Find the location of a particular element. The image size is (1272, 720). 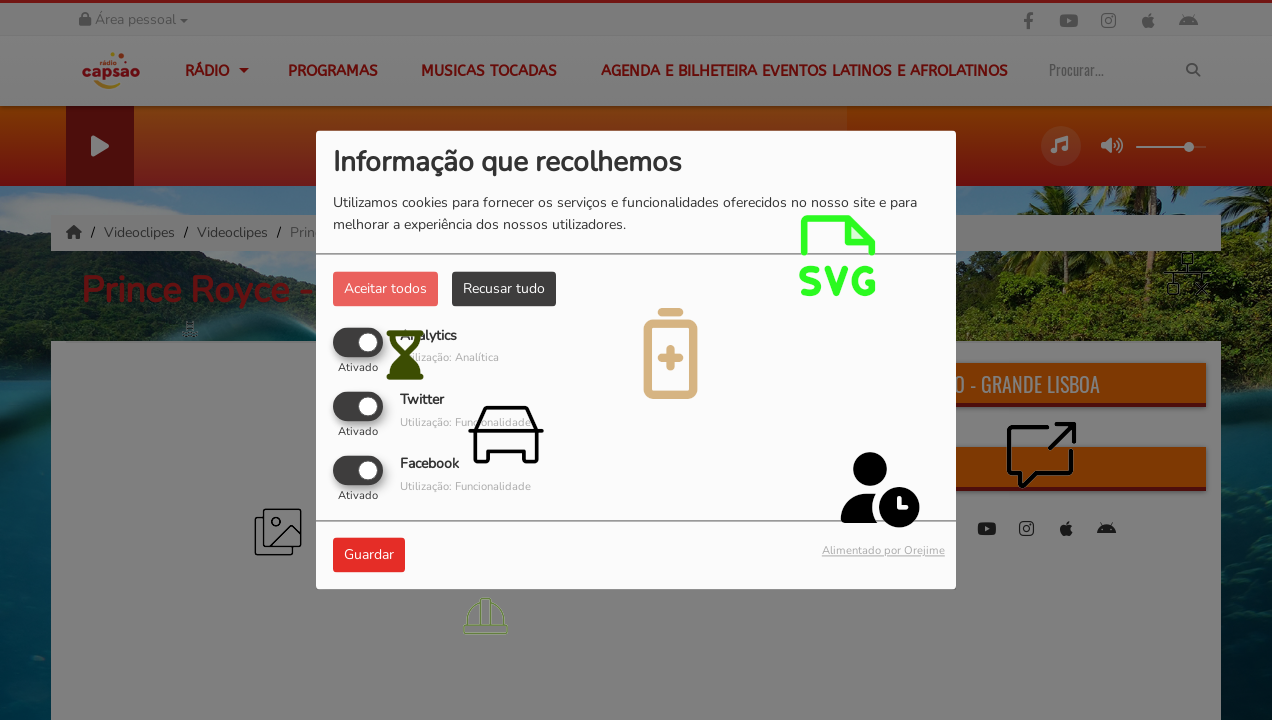

network connection failed or unavailable is located at coordinates (1187, 274).